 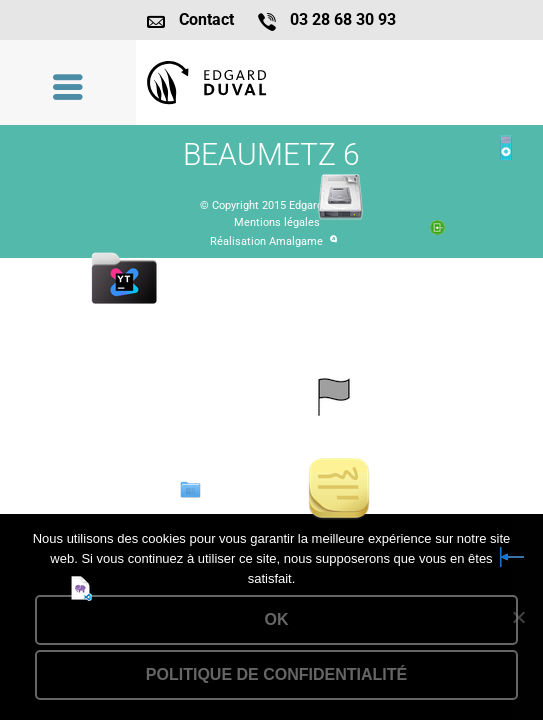 I want to click on open the Books app, so click(x=476, y=158).